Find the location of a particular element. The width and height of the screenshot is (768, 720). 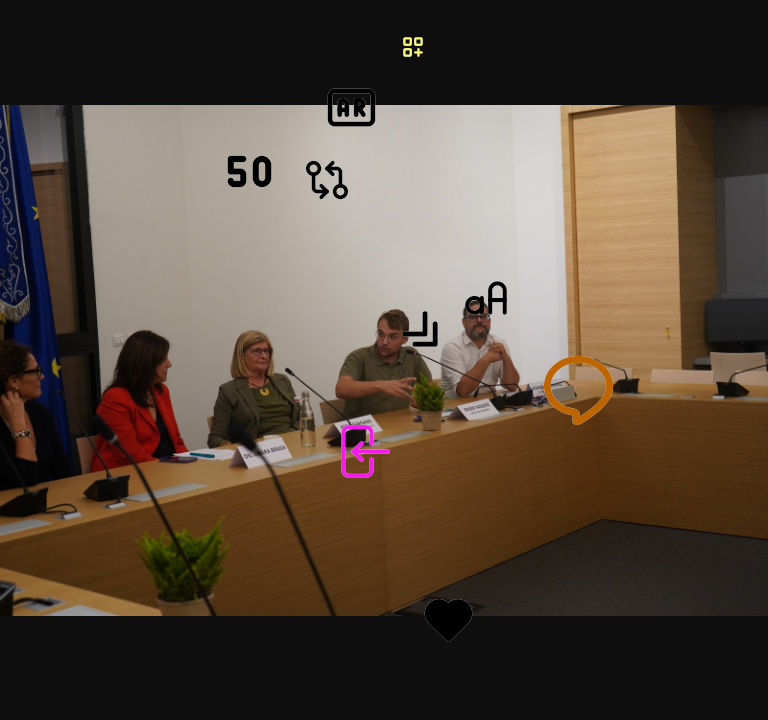

compare branches in version control is located at coordinates (327, 180).